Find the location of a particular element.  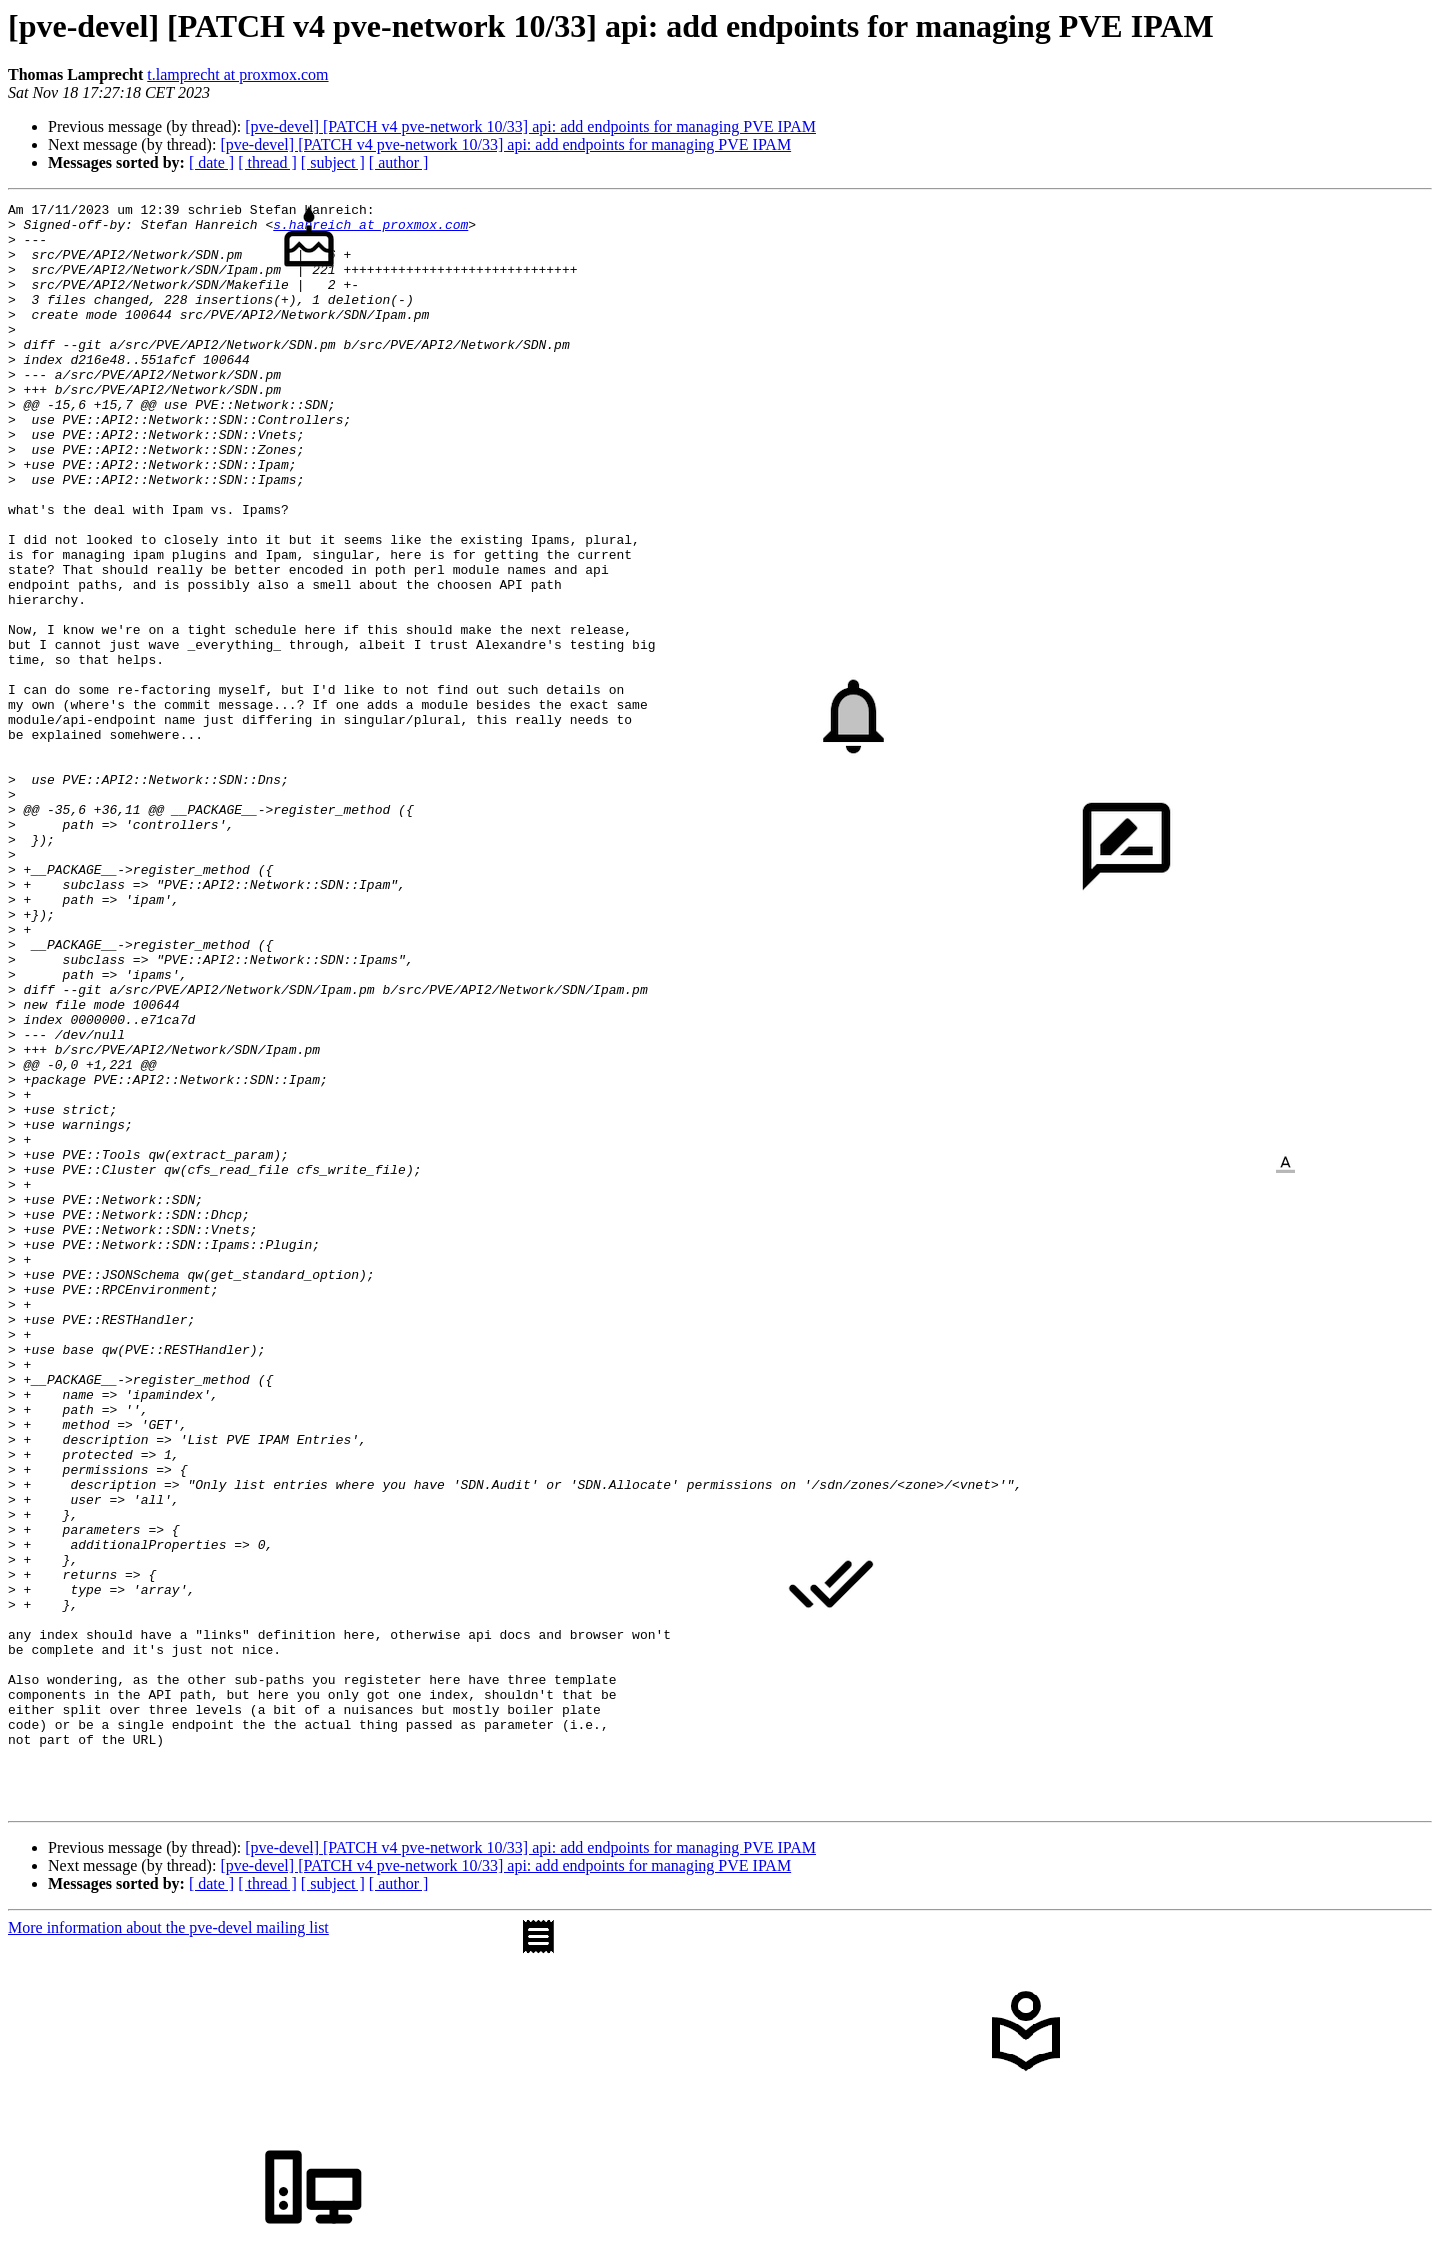

view notifications is located at coordinates (853, 715).